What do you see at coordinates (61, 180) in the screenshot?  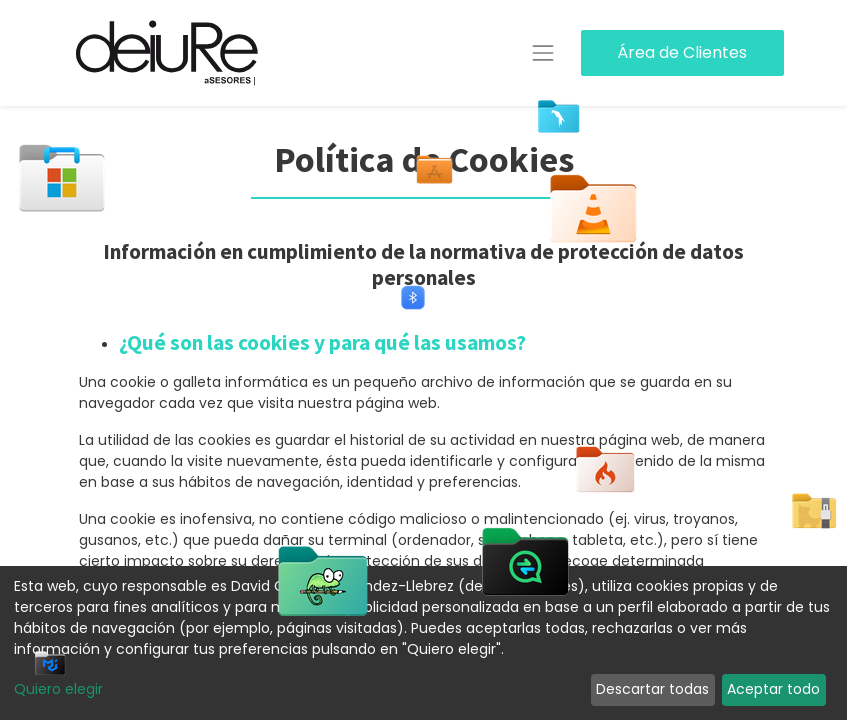 I see `open microsoft store downloads folder` at bounding box center [61, 180].